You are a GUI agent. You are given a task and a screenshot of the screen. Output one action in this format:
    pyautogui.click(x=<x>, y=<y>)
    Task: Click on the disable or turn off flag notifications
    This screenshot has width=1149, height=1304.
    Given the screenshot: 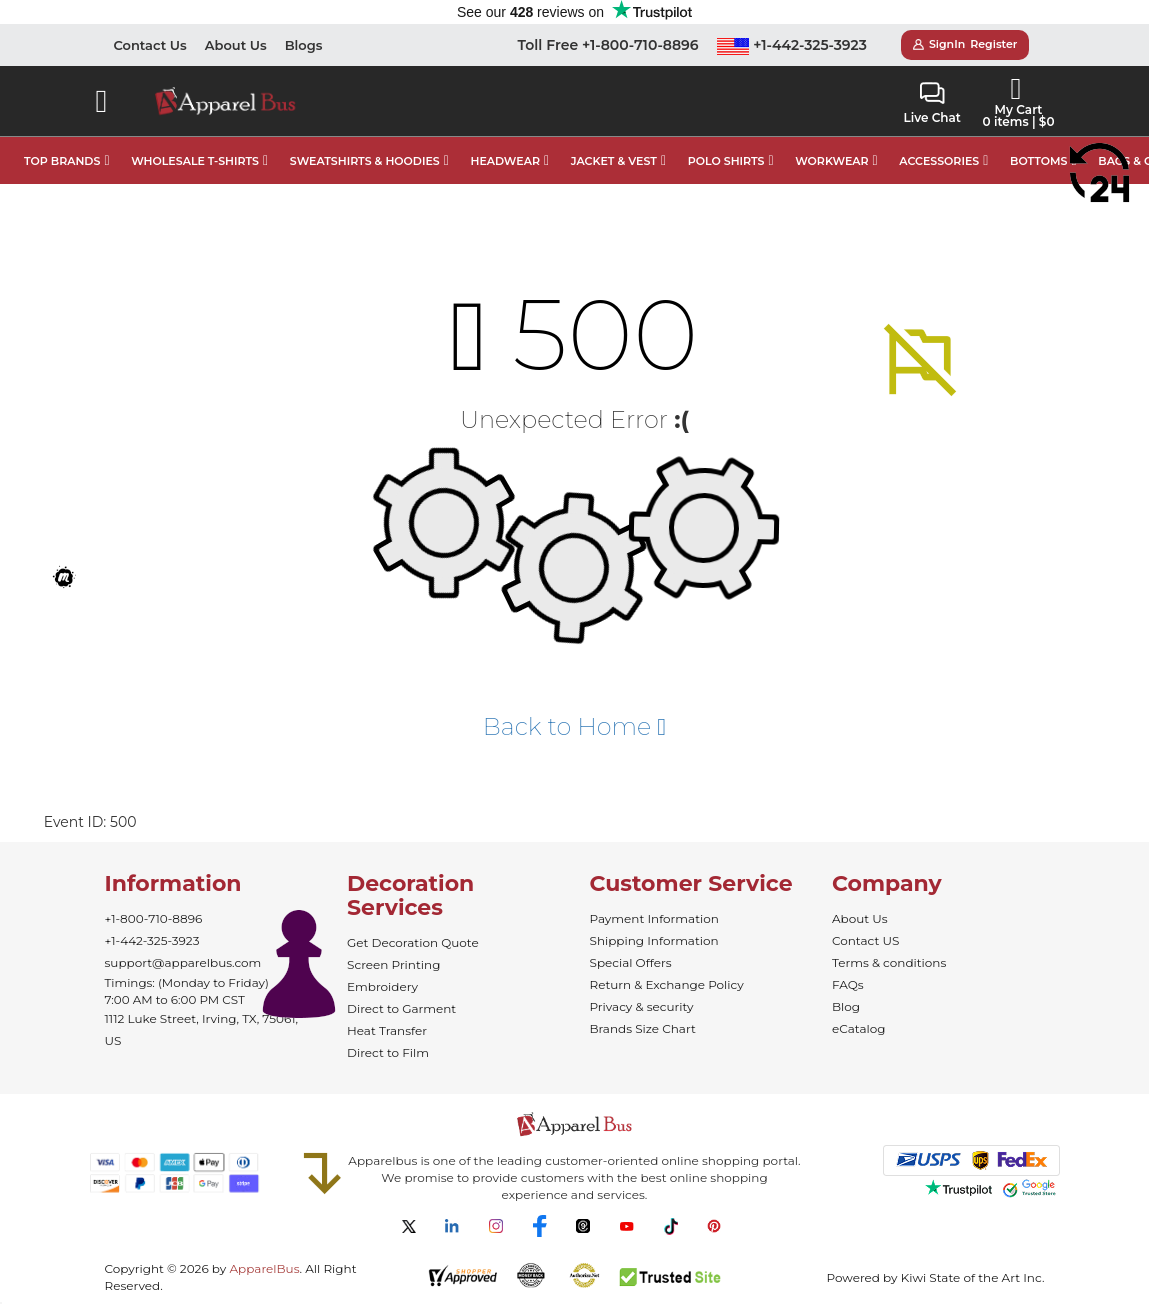 What is the action you would take?
    pyautogui.click(x=920, y=360)
    